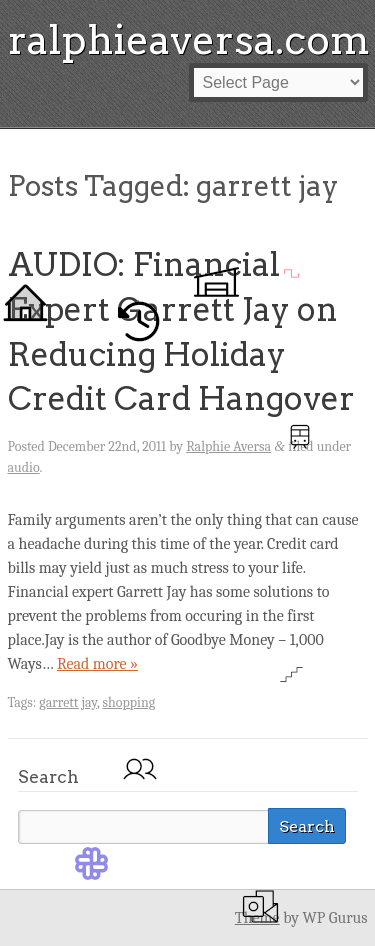  Describe the element at coordinates (300, 436) in the screenshot. I see `access train schedules or rail transit options` at that location.